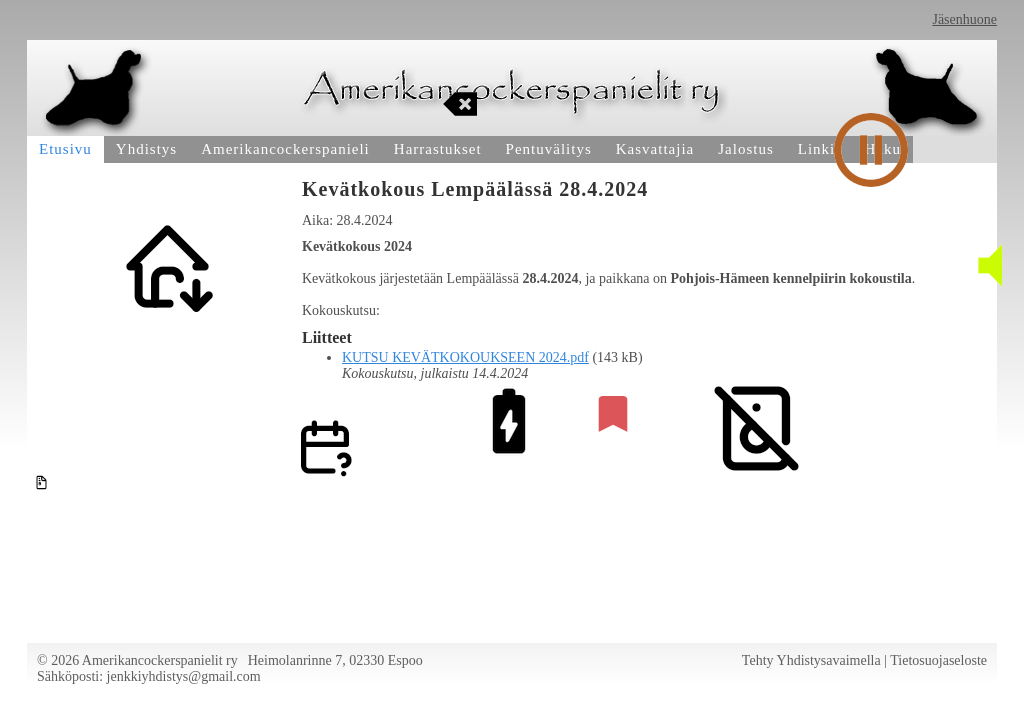 The width and height of the screenshot is (1024, 720). What do you see at coordinates (871, 150) in the screenshot?
I see `pause media playback` at bounding box center [871, 150].